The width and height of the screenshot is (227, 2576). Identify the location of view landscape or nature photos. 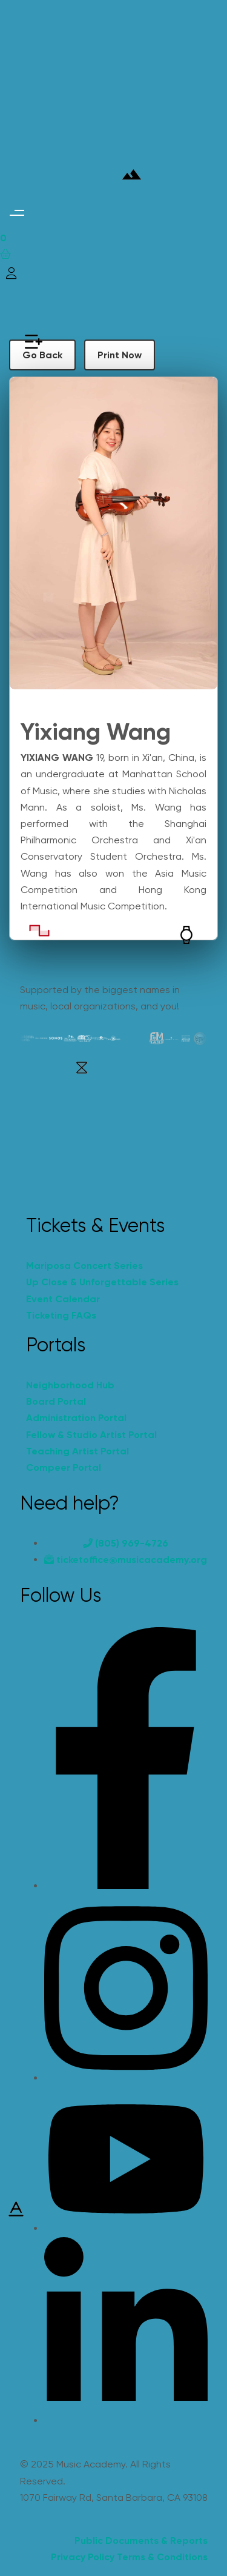
(131, 174).